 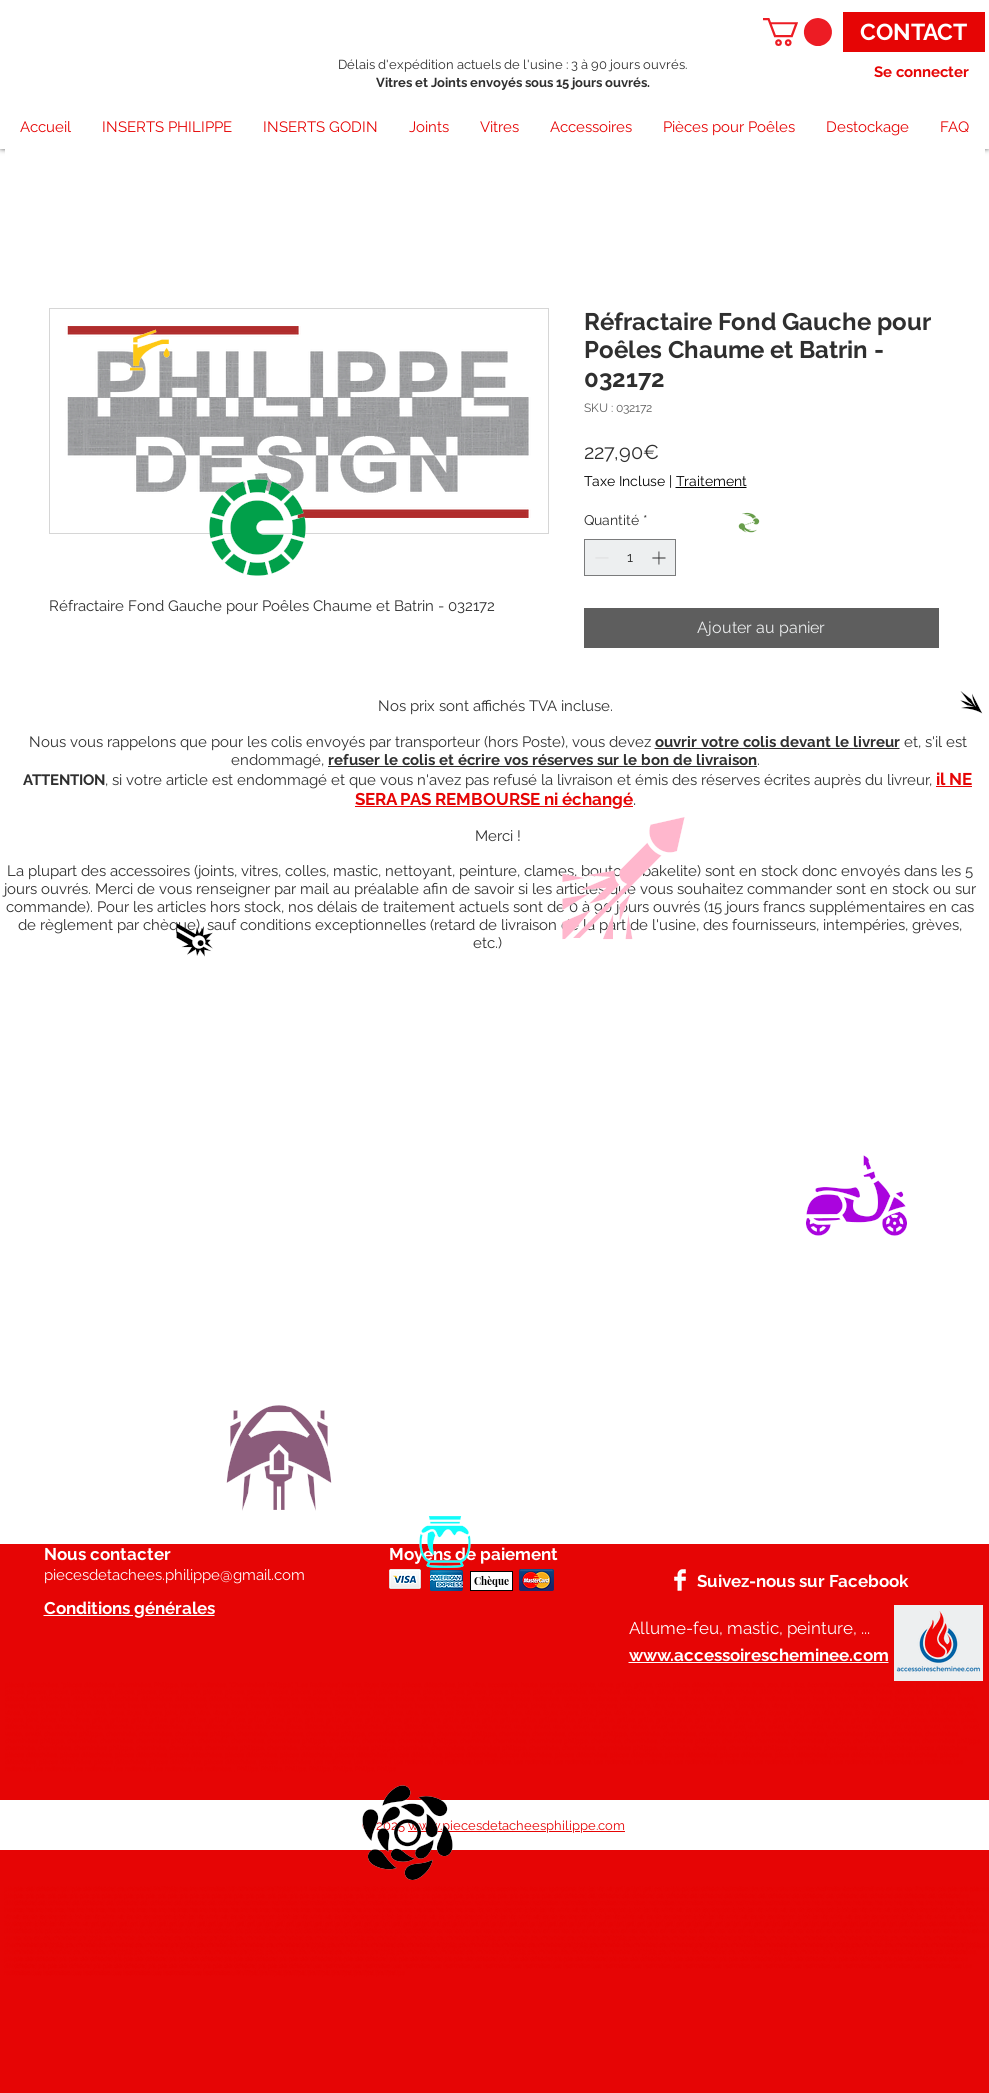 I want to click on indicates an oil or petroleum resource in a game, so click(x=407, y=1832).